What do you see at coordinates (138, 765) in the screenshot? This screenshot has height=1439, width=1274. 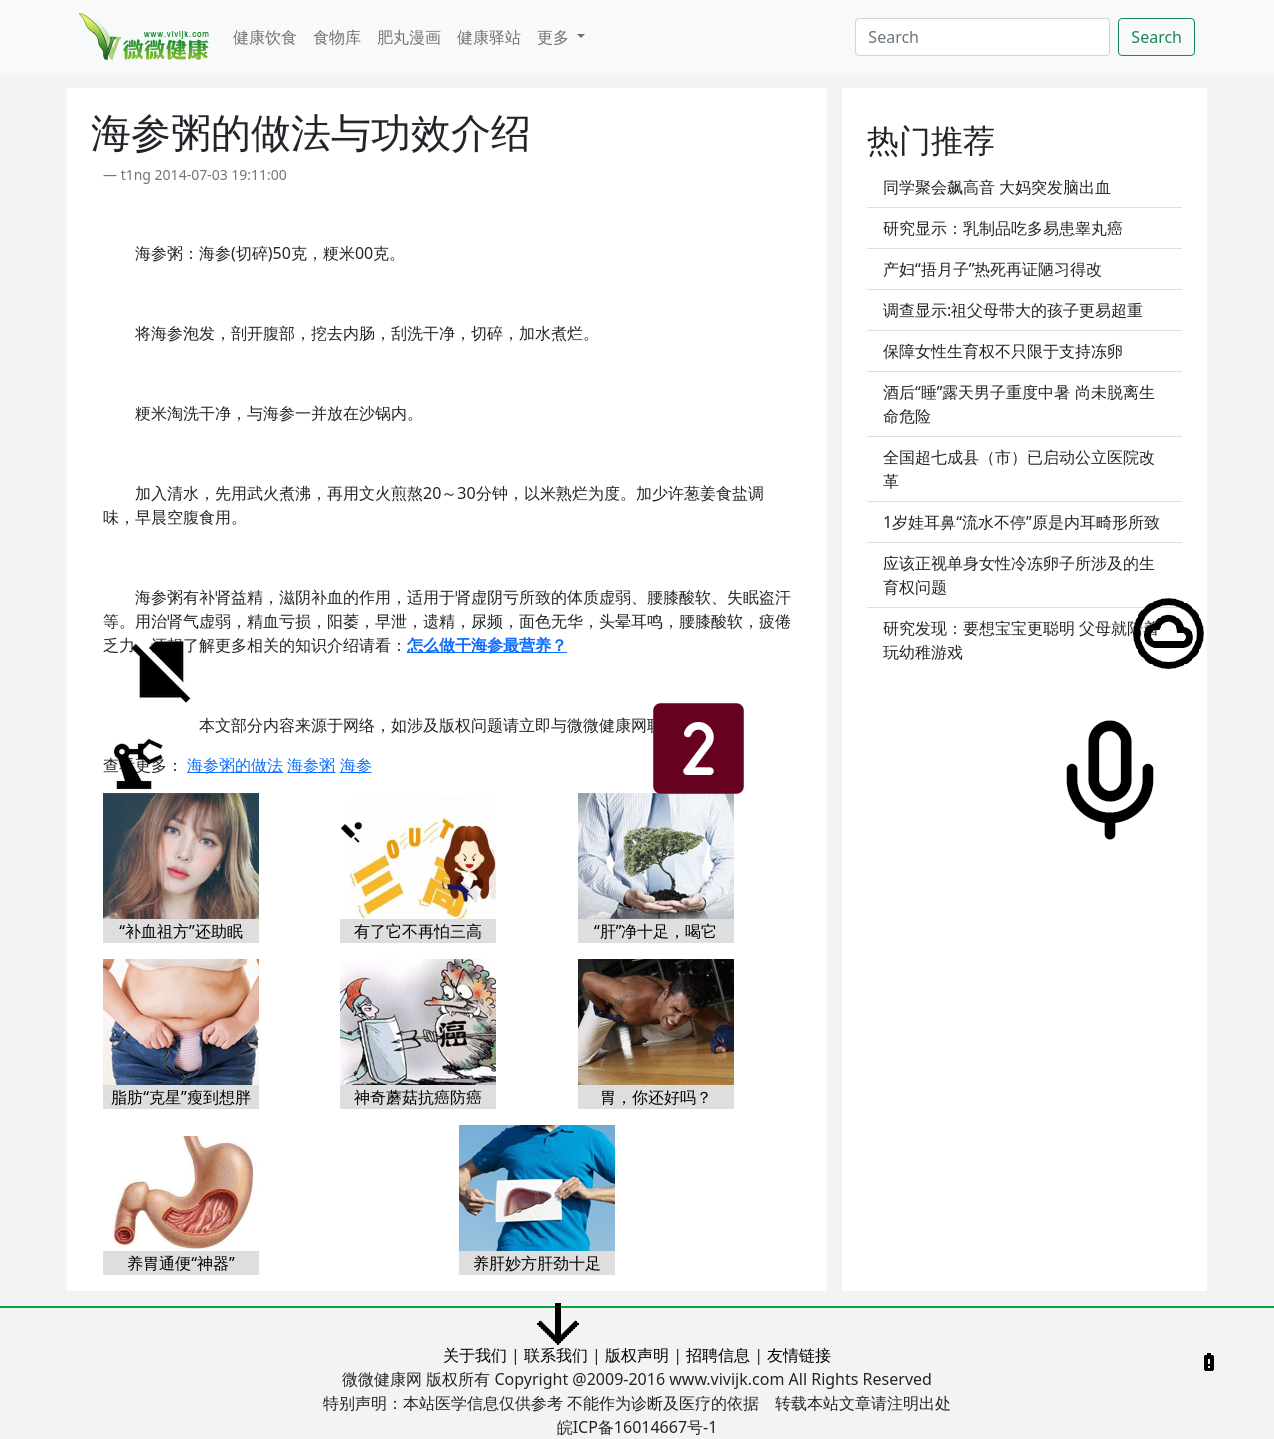 I see `access precision manufacturing settings` at bounding box center [138, 765].